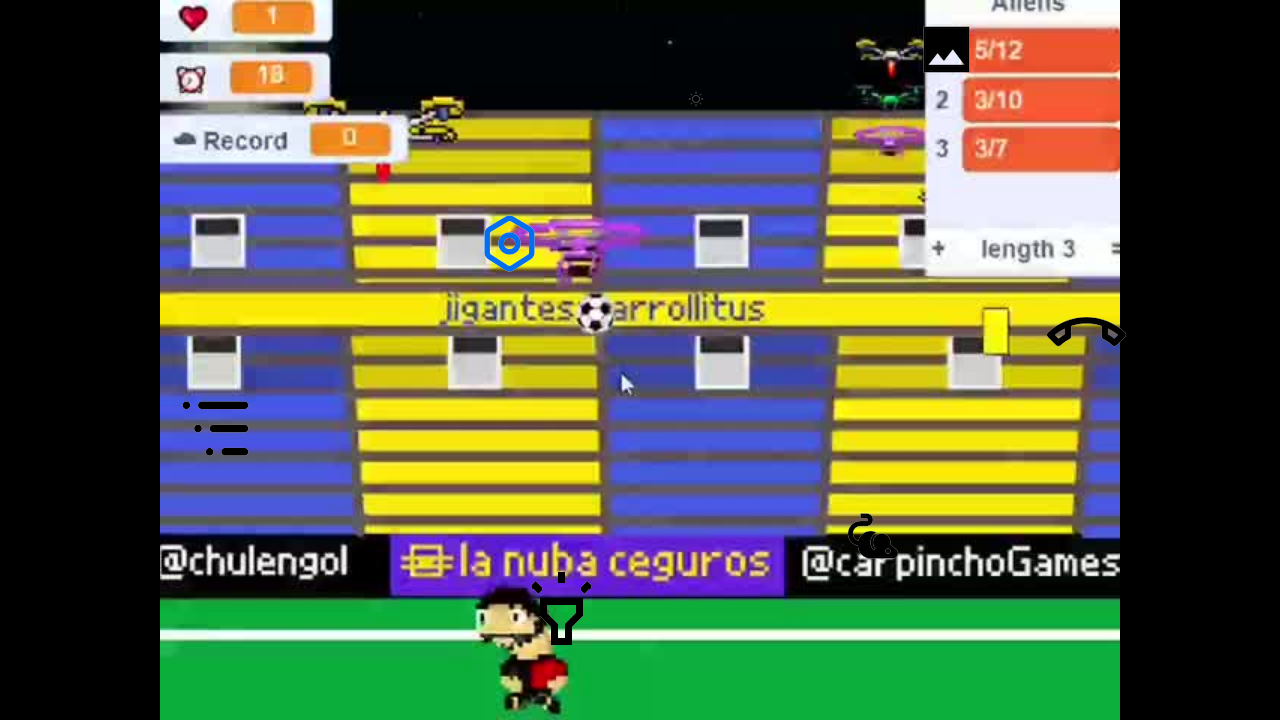 This screenshot has width=1280, height=720. I want to click on request rodent pest control services, so click(873, 536).